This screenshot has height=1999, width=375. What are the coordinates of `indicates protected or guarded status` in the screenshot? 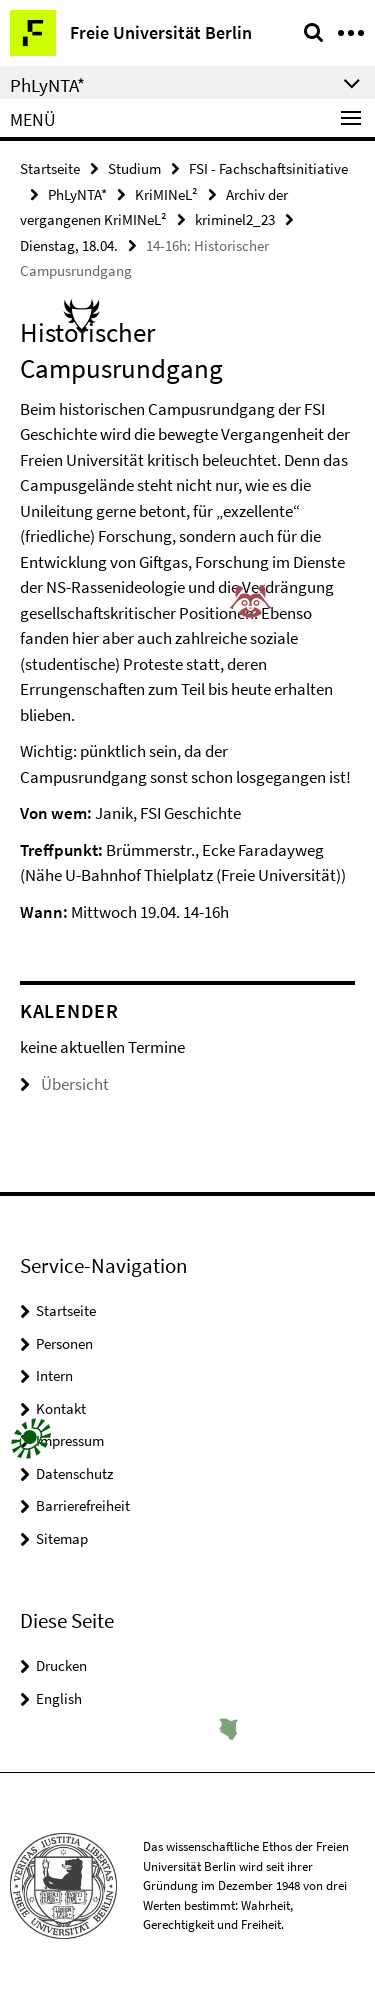 It's located at (81, 315).